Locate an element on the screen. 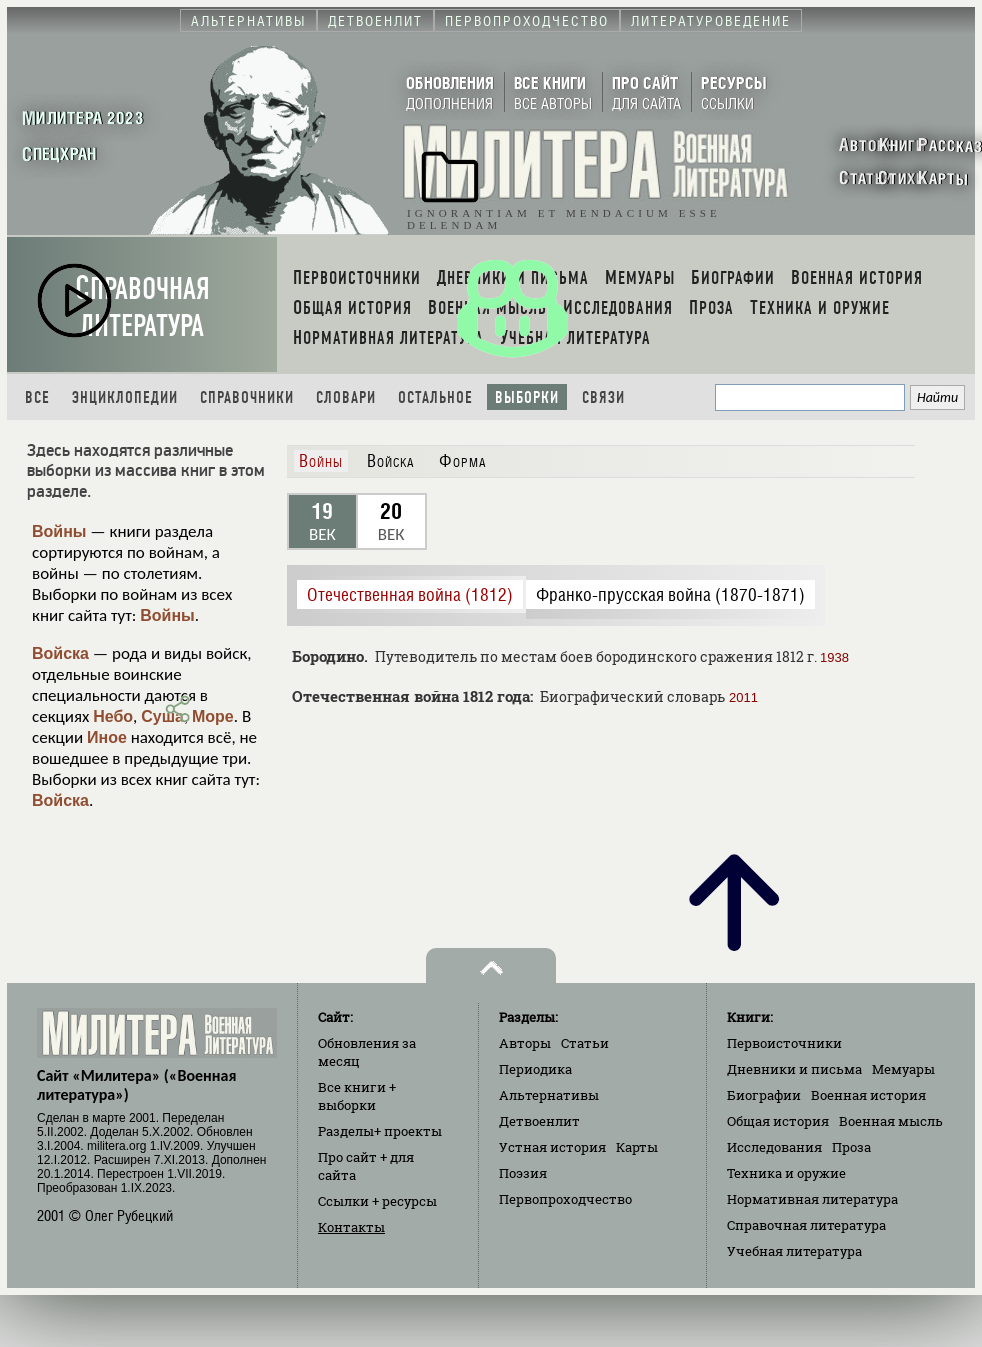 This screenshot has width=982, height=1347. open folder or directory is located at coordinates (450, 177).